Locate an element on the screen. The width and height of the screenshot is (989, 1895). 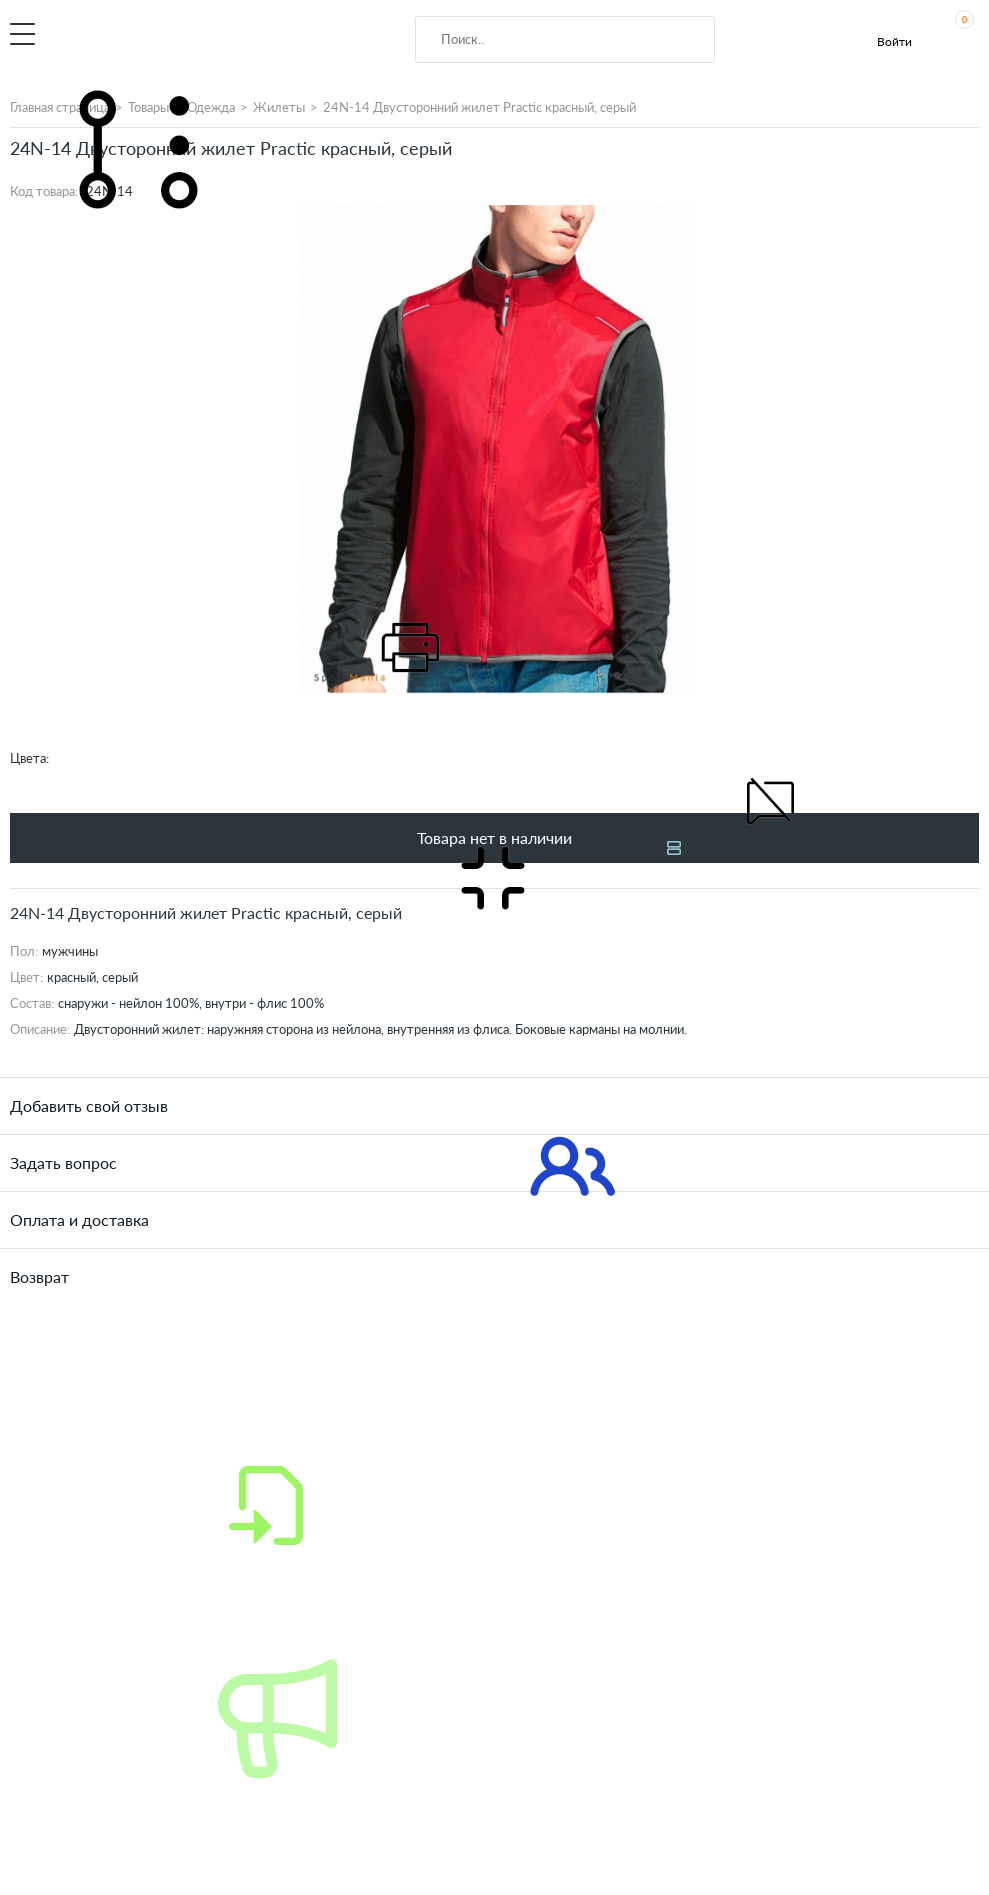
make an announcement or broadcast is located at coordinates (277, 1718).